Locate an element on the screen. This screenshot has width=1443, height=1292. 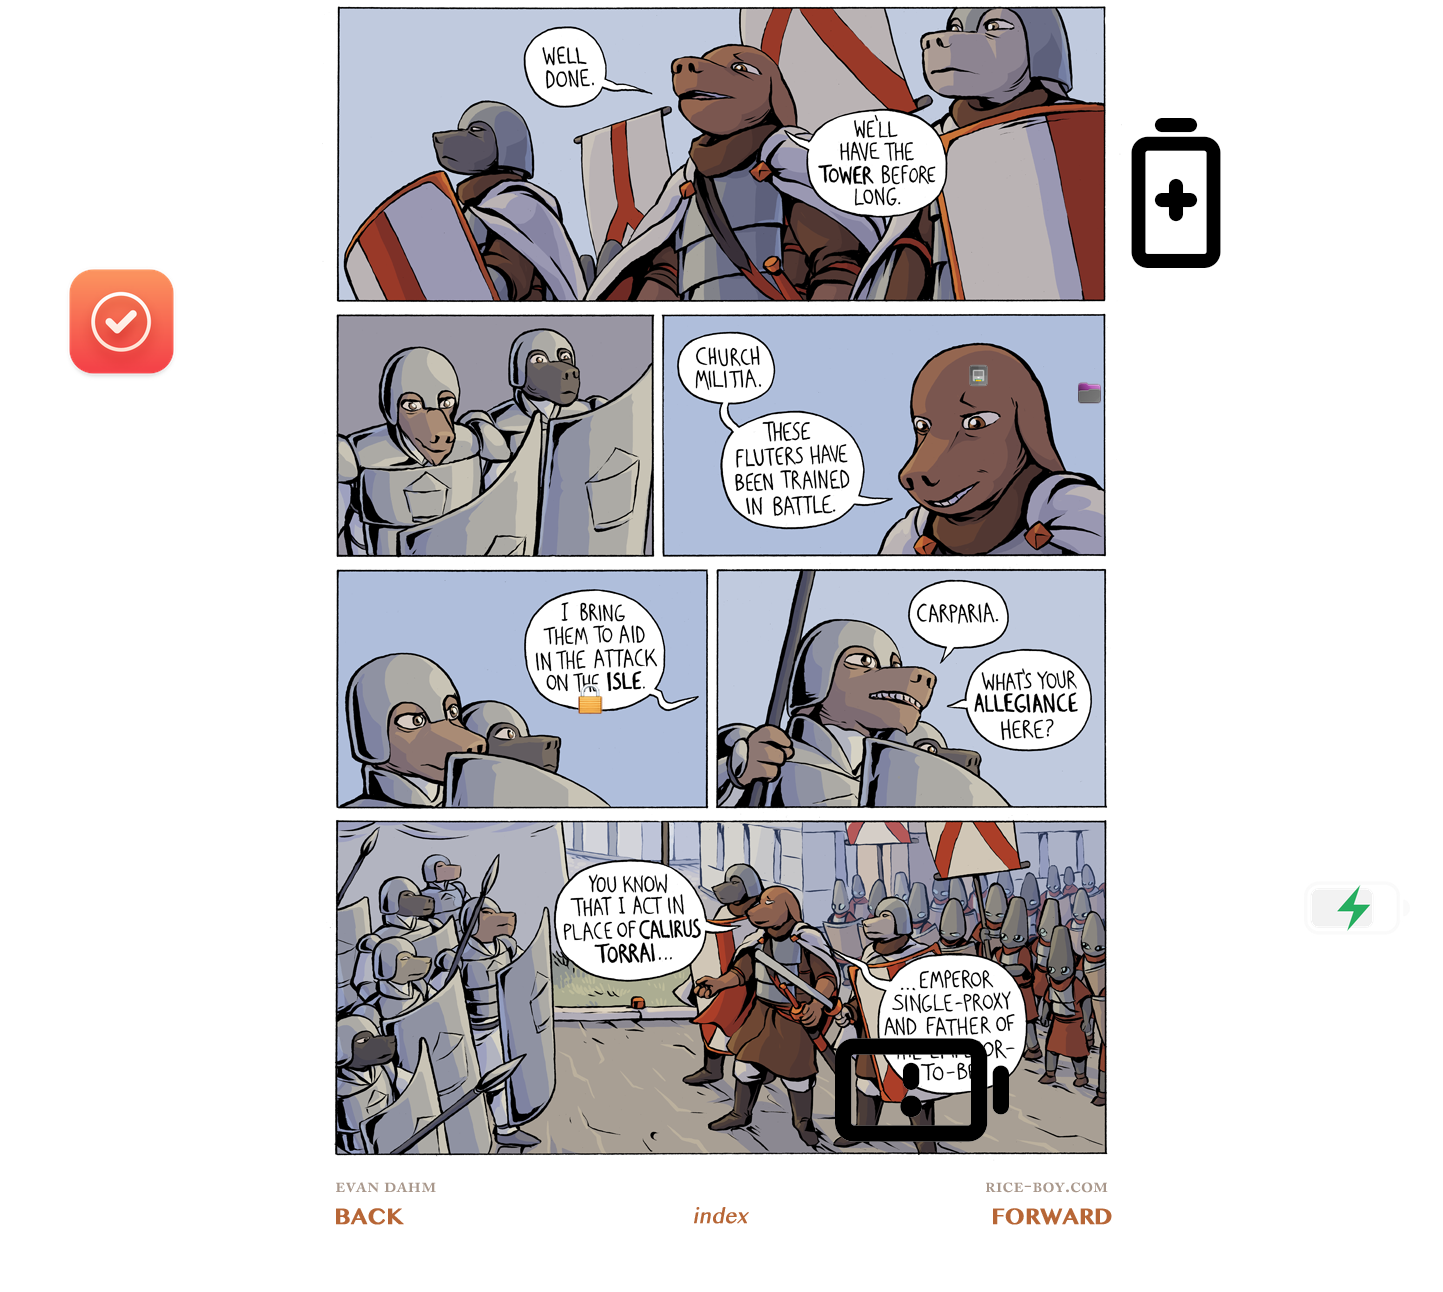
indicates battery is charging at 70% capacity is located at coordinates (1357, 908).